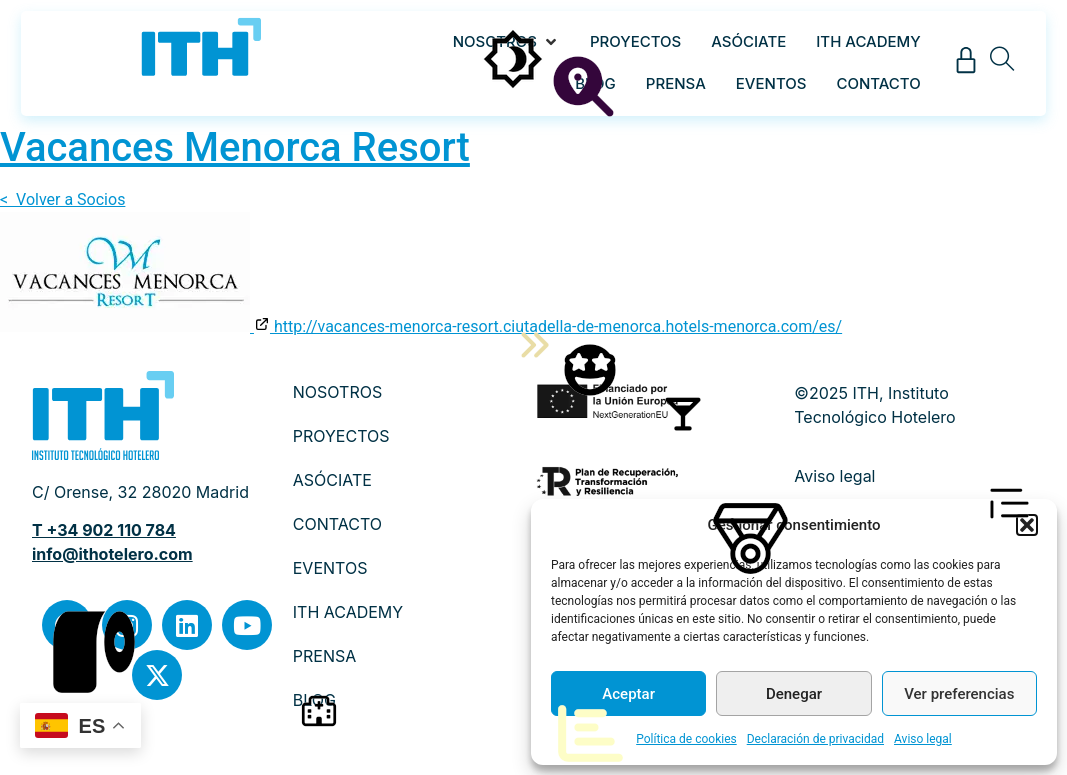 This screenshot has height=775, width=1067. What do you see at coordinates (513, 59) in the screenshot?
I see `toggle dark mode or night theme` at bounding box center [513, 59].